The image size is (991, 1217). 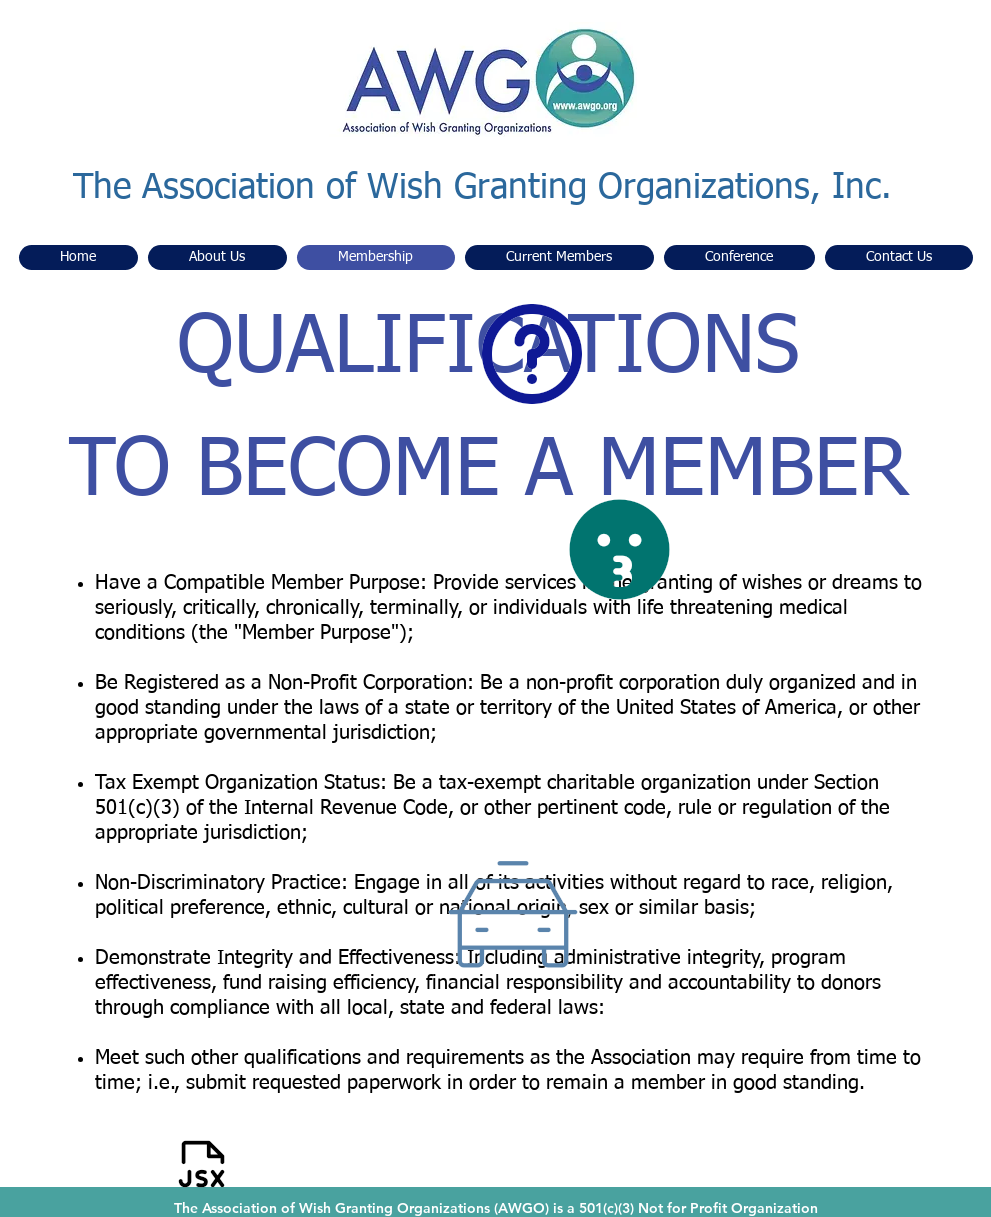 I want to click on access help or support information, so click(x=532, y=354).